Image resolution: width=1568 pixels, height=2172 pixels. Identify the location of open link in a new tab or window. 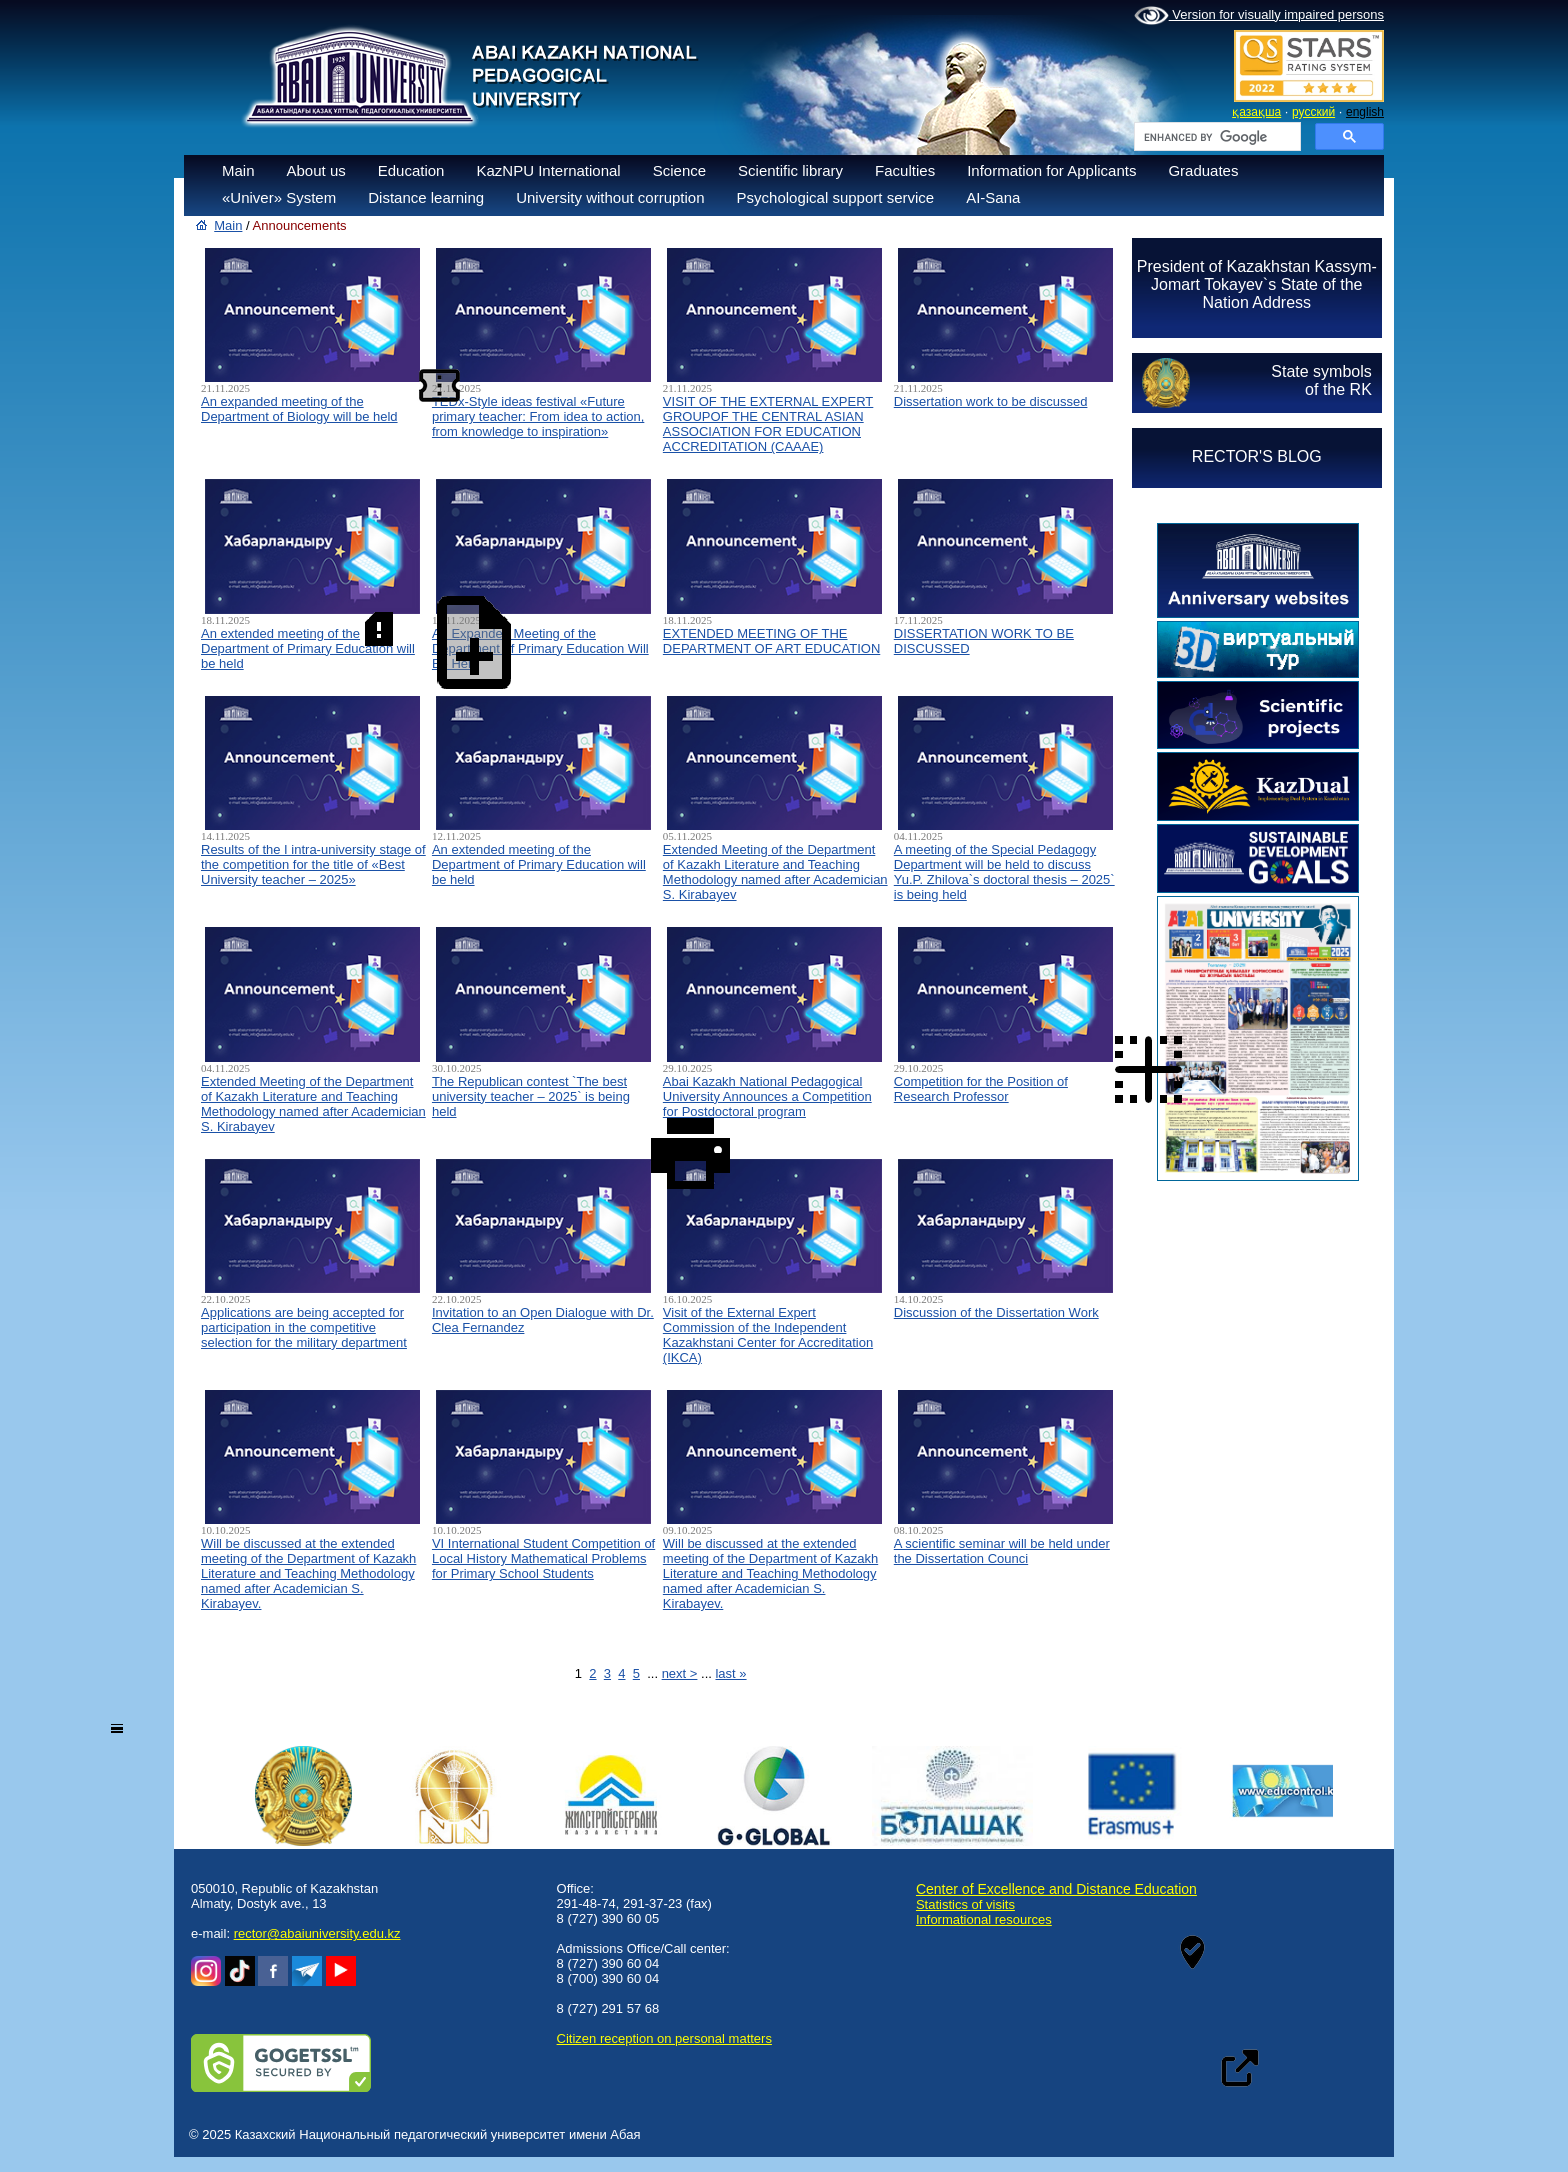
(1240, 2068).